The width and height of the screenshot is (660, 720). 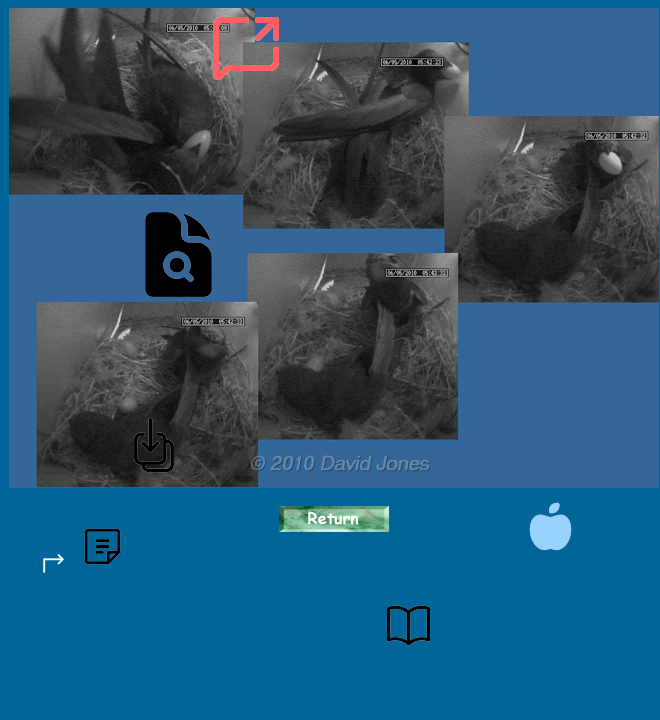 I want to click on download multiple files, so click(x=154, y=445).